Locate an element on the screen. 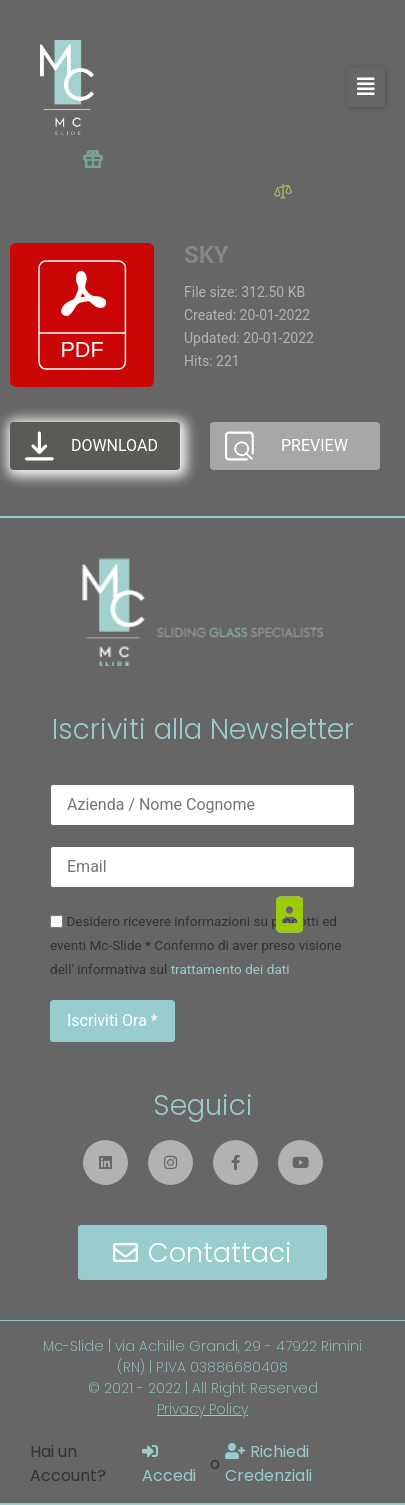  compare items or options is located at coordinates (283, 191).